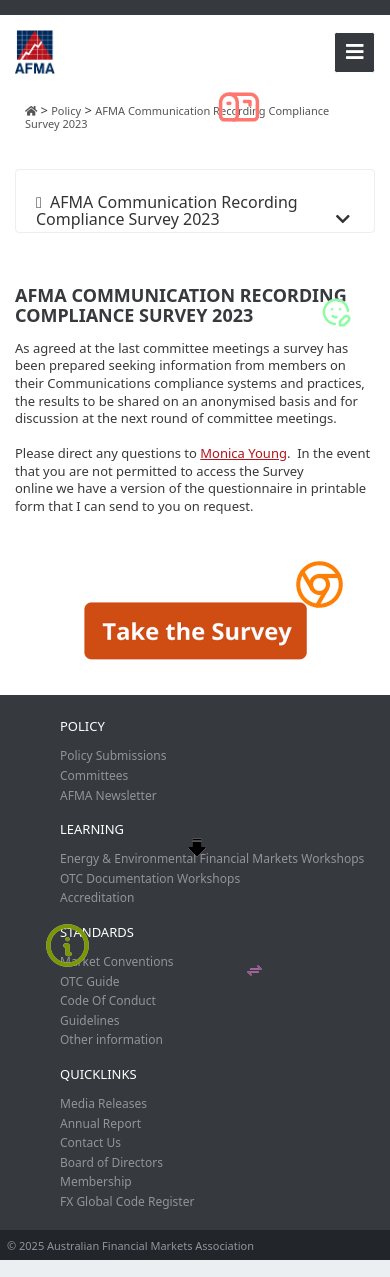 The width and height of the screenshot is (390, 1277). I want to click on access your mailbox or inbox, so click(239, 107).